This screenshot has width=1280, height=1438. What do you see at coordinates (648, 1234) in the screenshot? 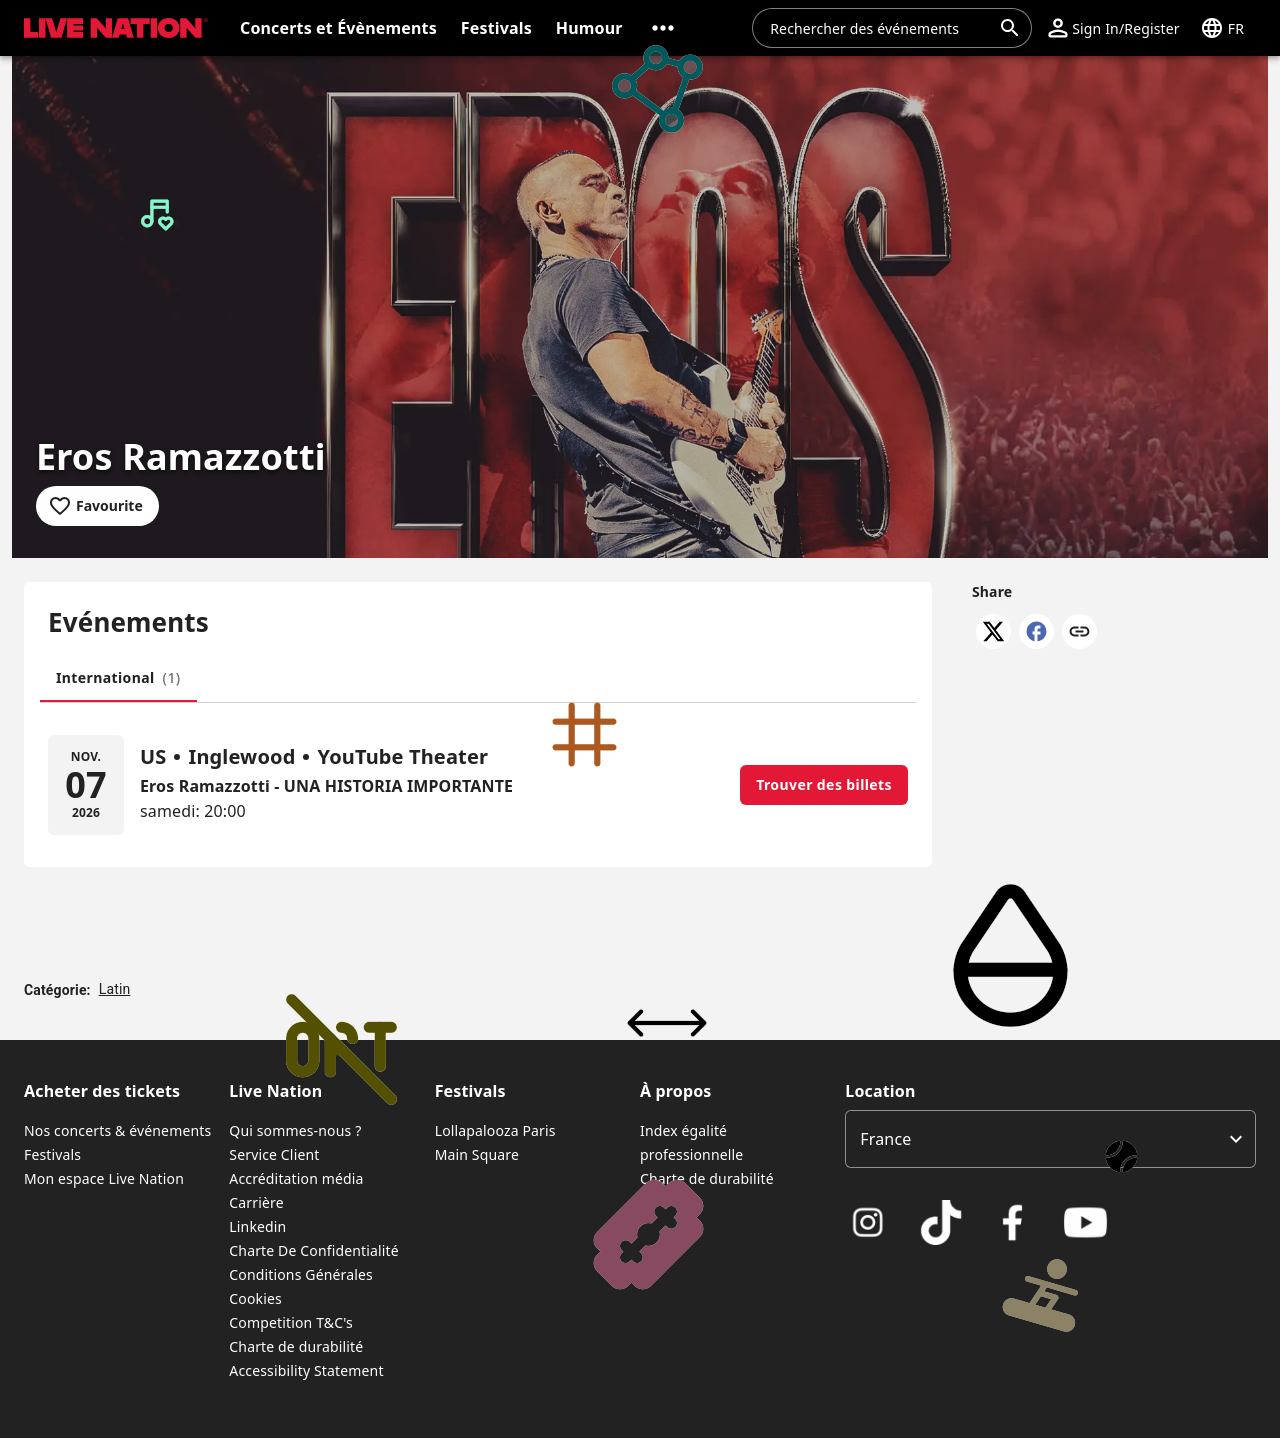
I see `razor blade tool icon` at bounding box center [648, 1234].